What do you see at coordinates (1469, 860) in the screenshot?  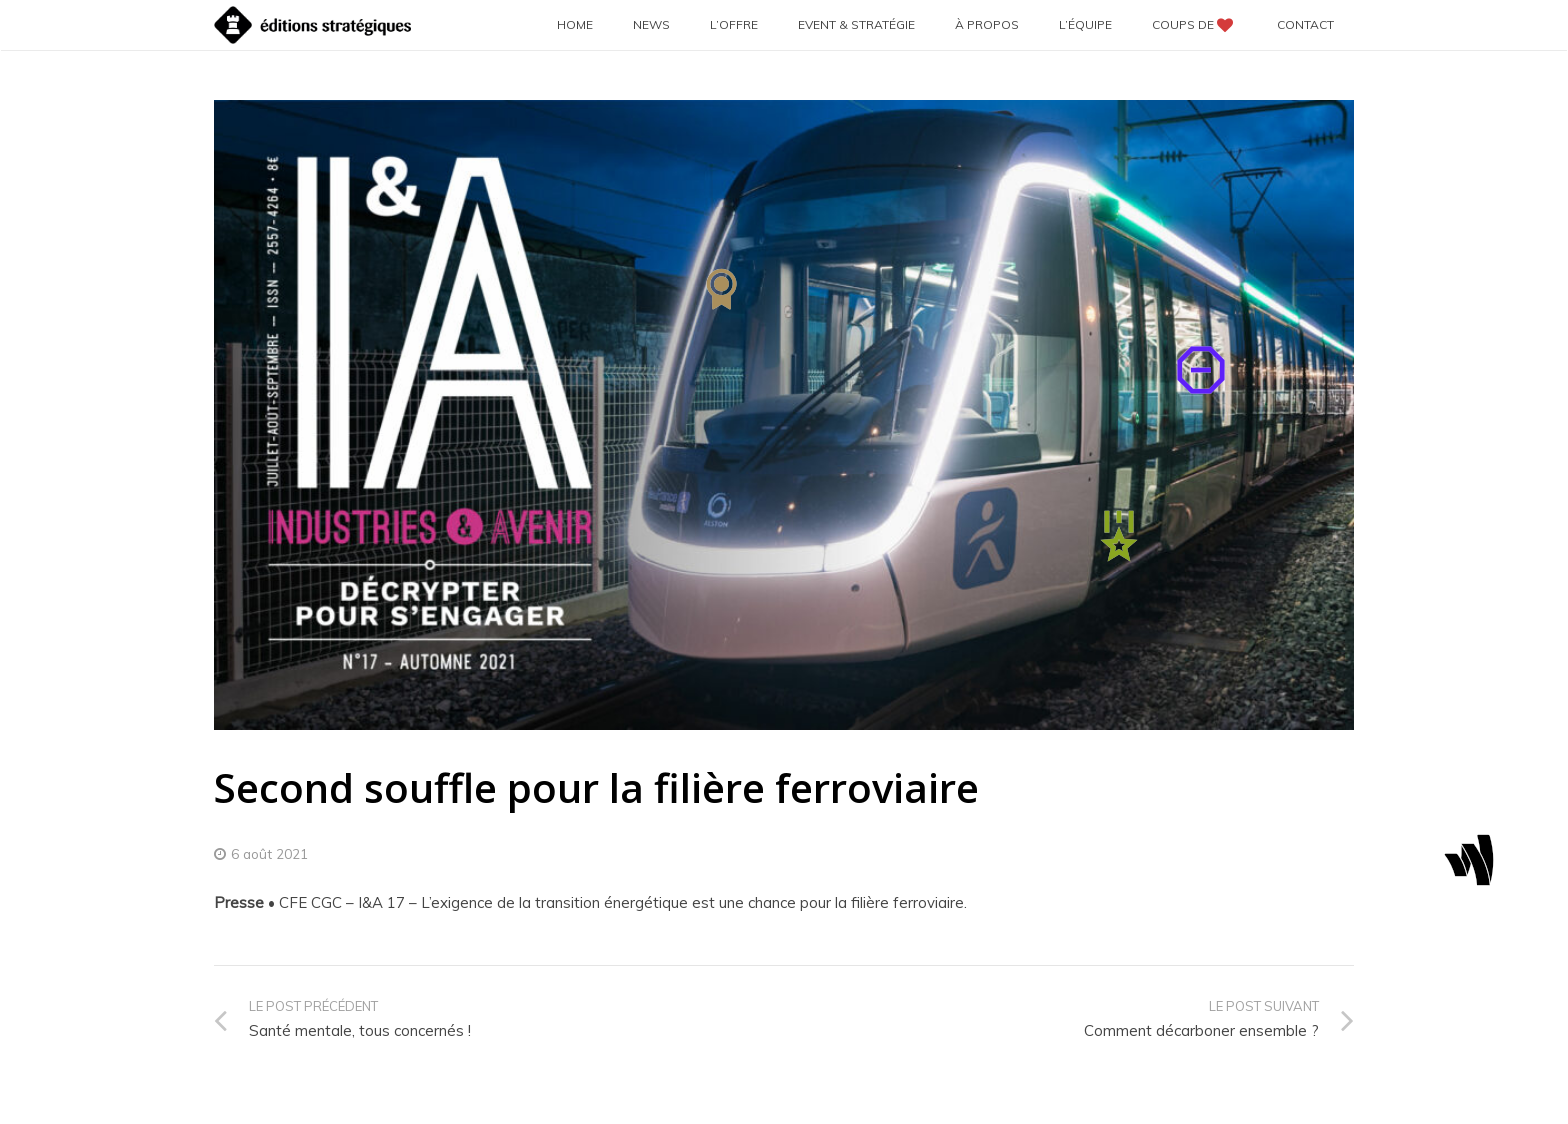 I see `access google wallet for payments` at bounding box center [1469, 860].